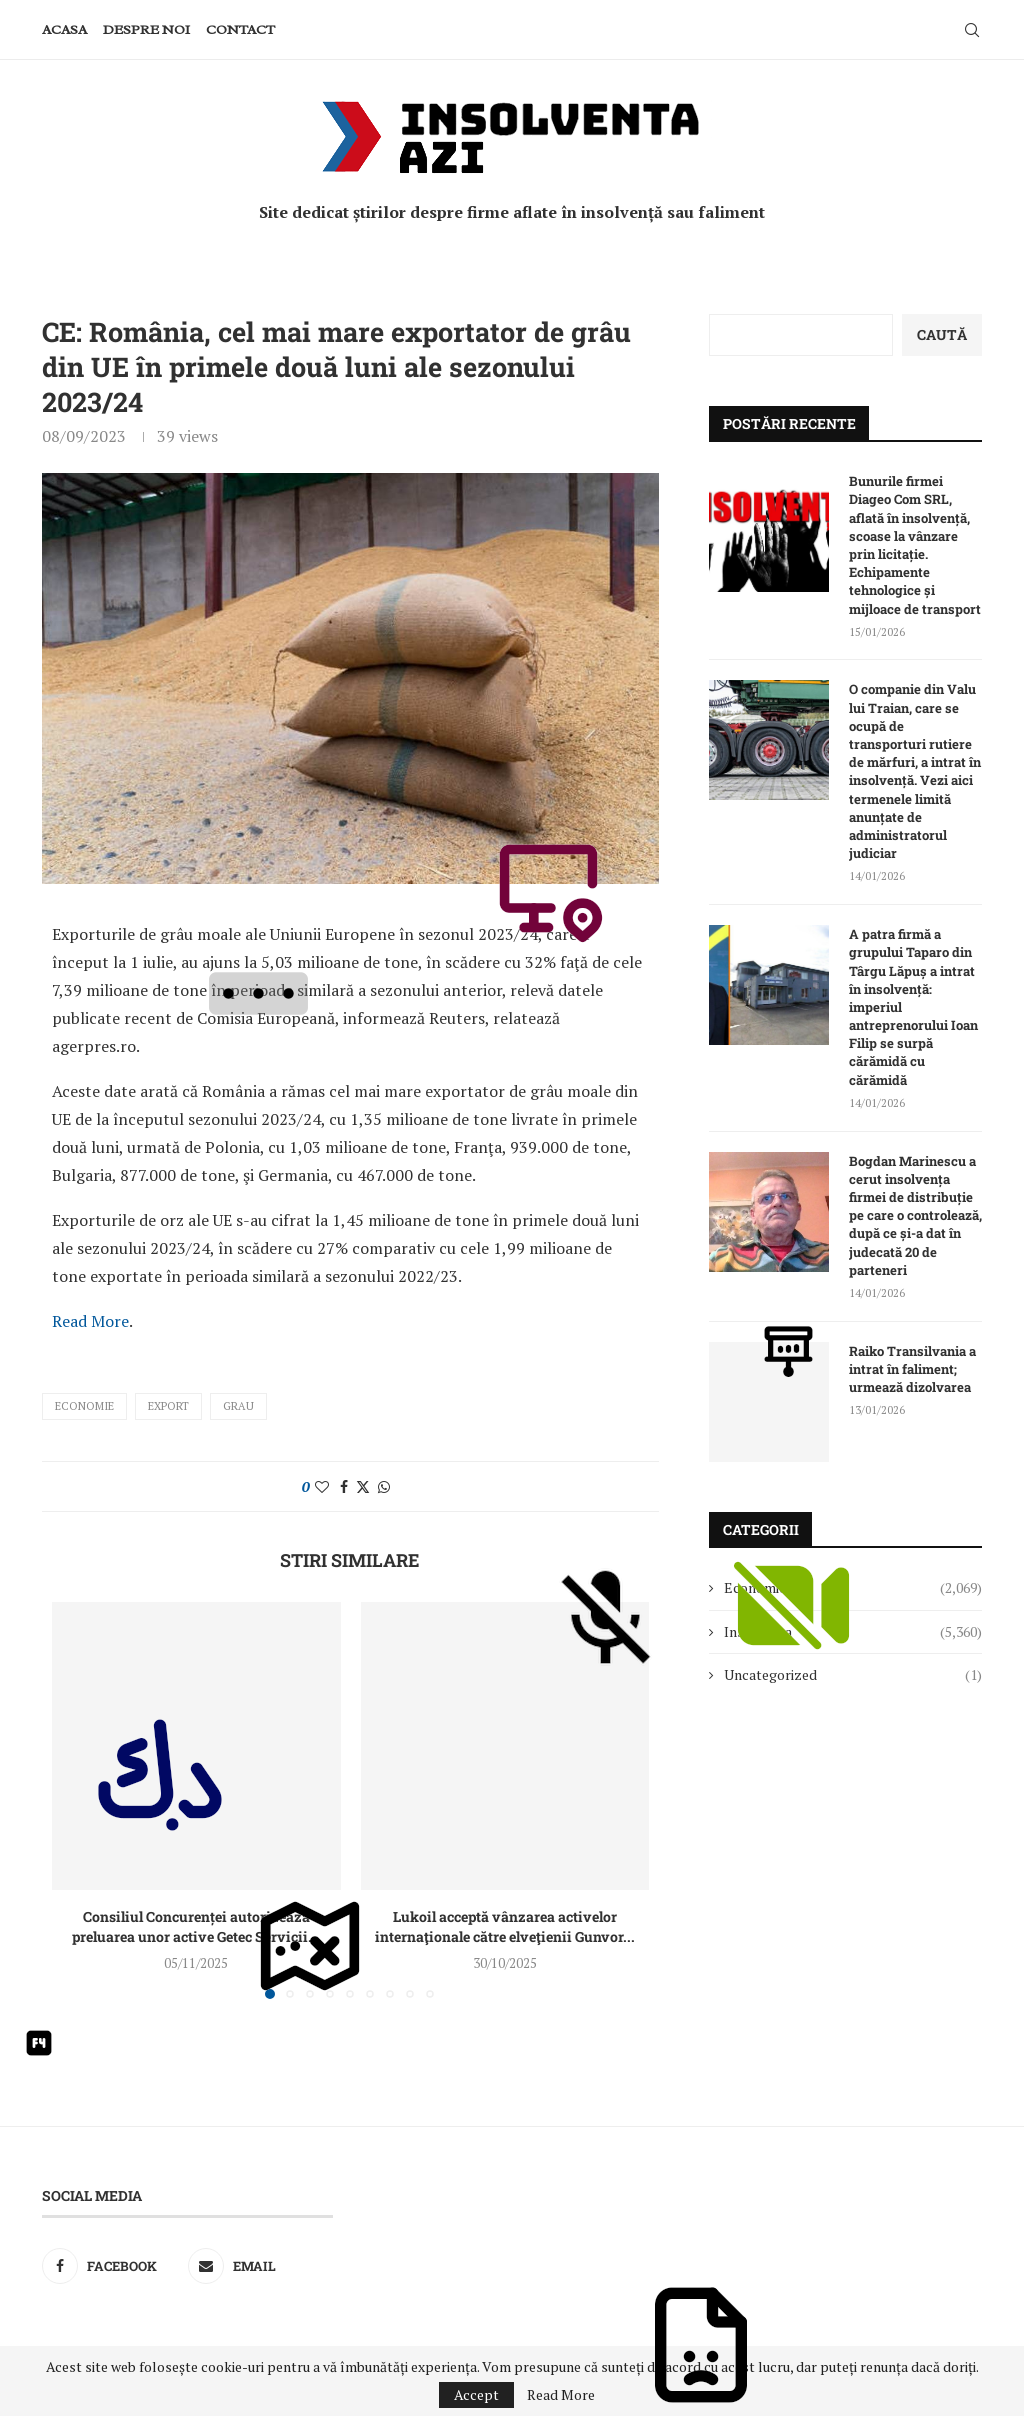 The height and width of the screenshot is (2416, 1024). Describe the element at coordinates (548, 888) in the screenshot. I see `pin this device to your workspace` at that location.